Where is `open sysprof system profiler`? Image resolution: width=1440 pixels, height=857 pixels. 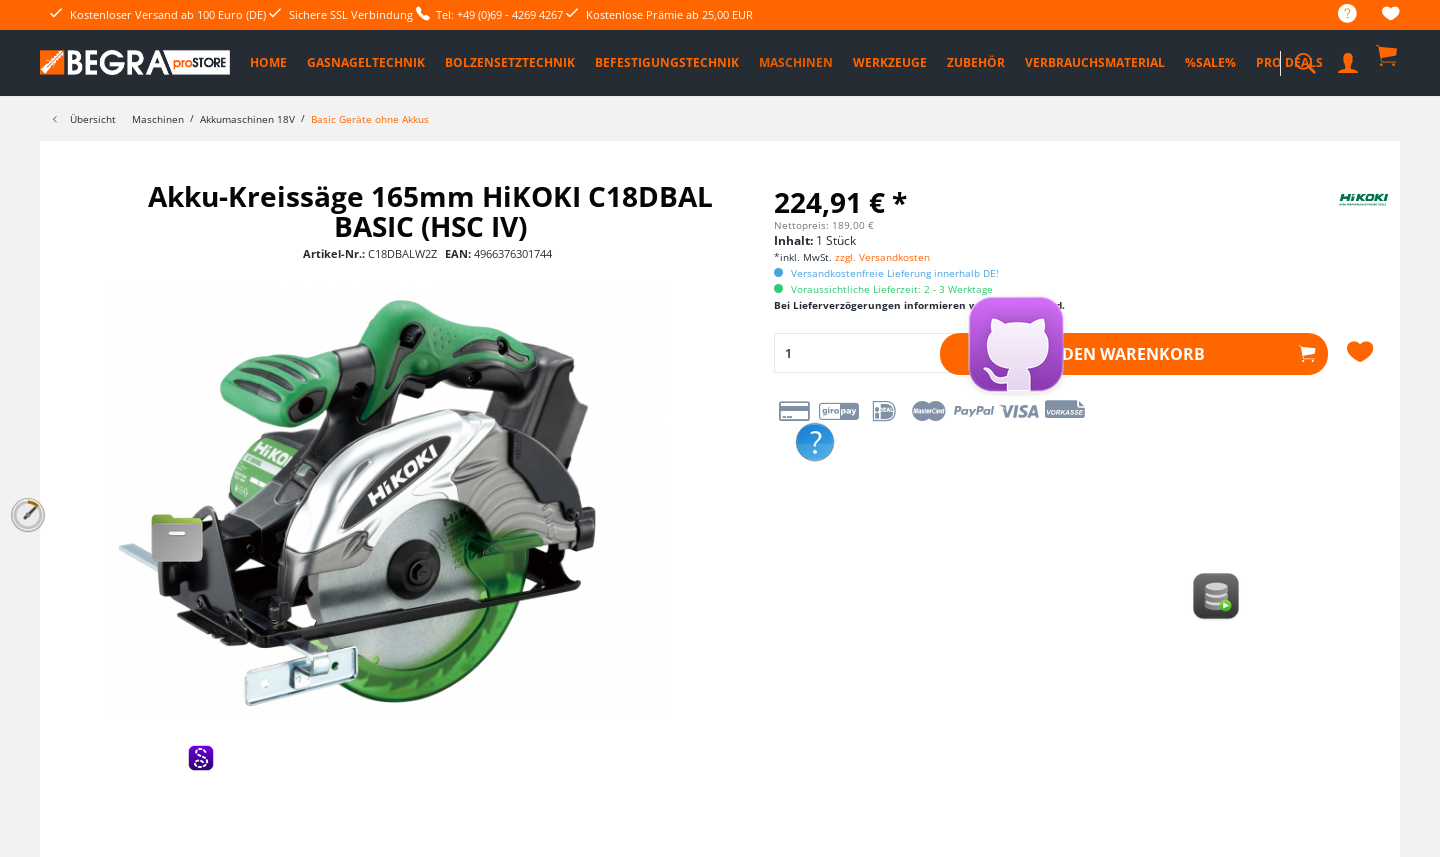 open sysprof system profiler is located at coordinates (28, 515).